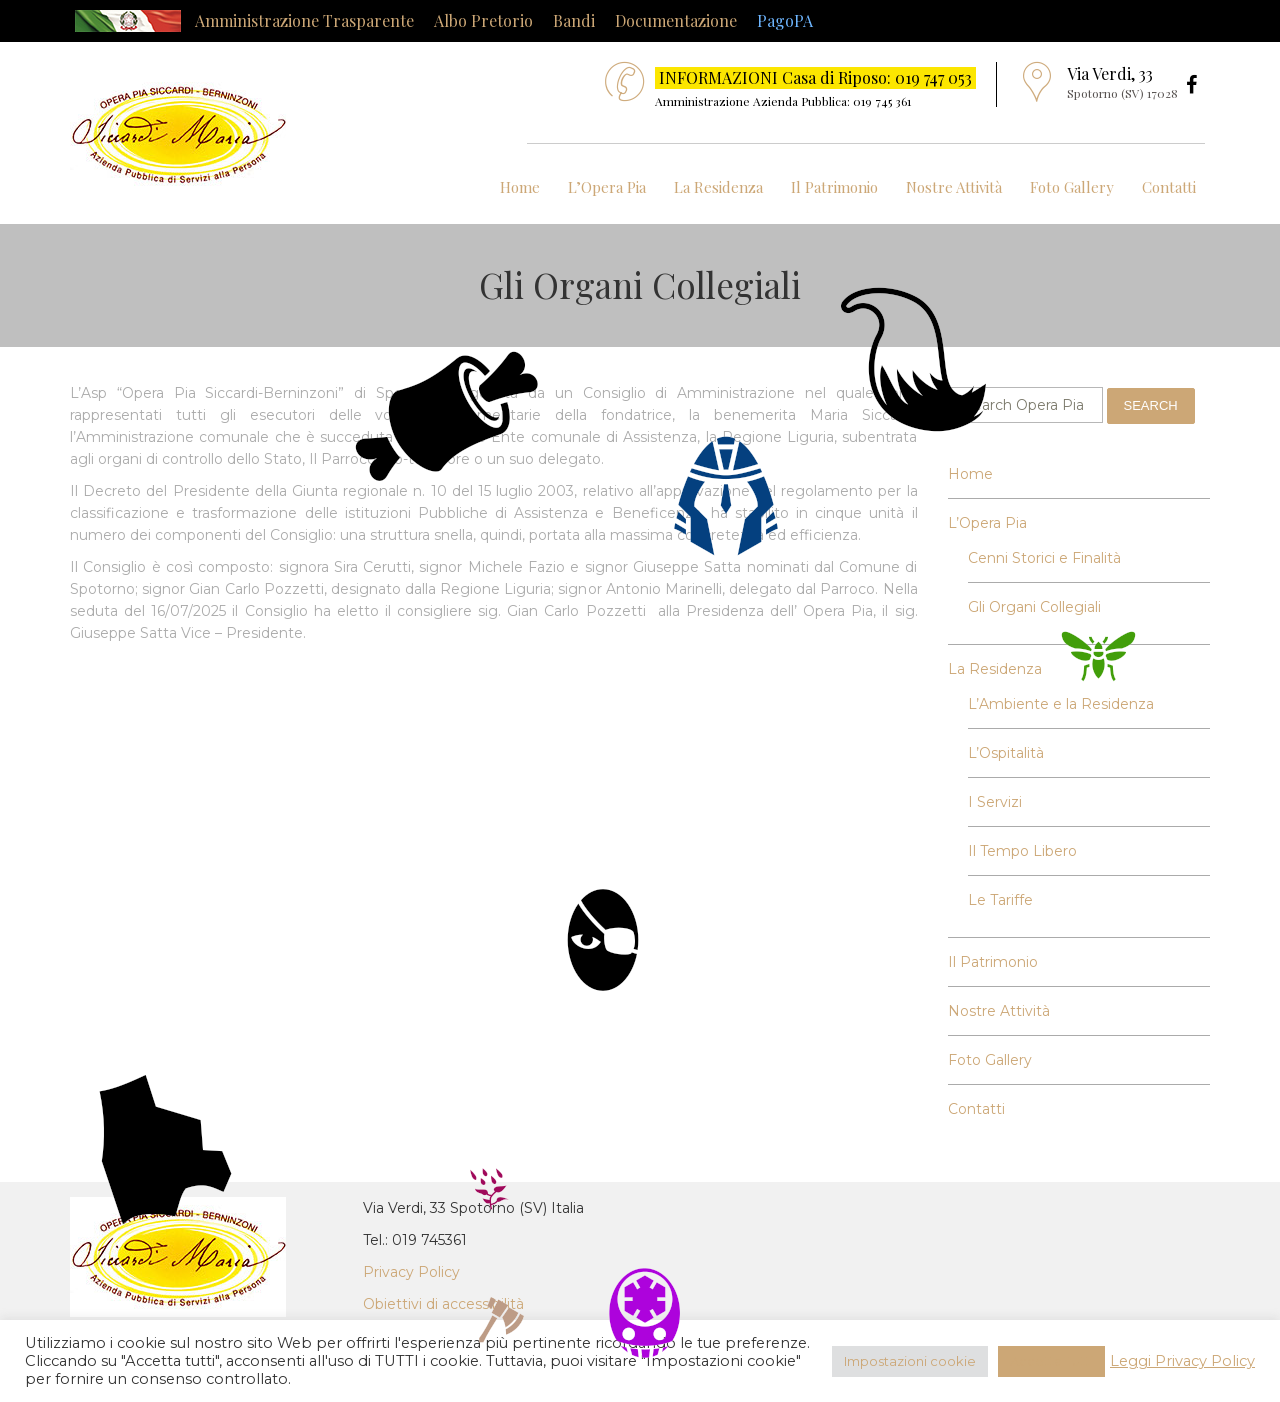  What do you see at coordinates (445, 411) in the screenshot?
I see `food or meat item in a game inventory` at bounding box center [445, 411].